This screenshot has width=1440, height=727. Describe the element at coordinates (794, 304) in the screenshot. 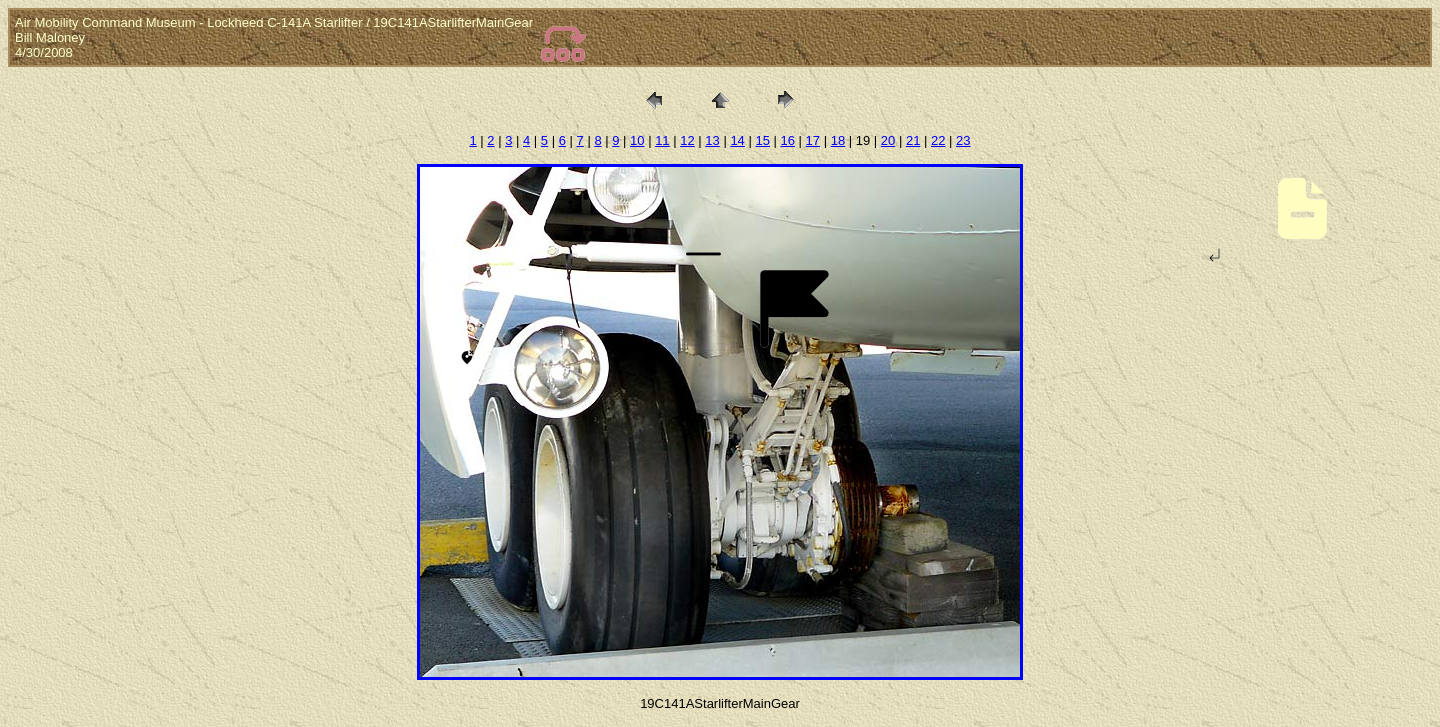

I see `flag or bookmark an item` at that location.